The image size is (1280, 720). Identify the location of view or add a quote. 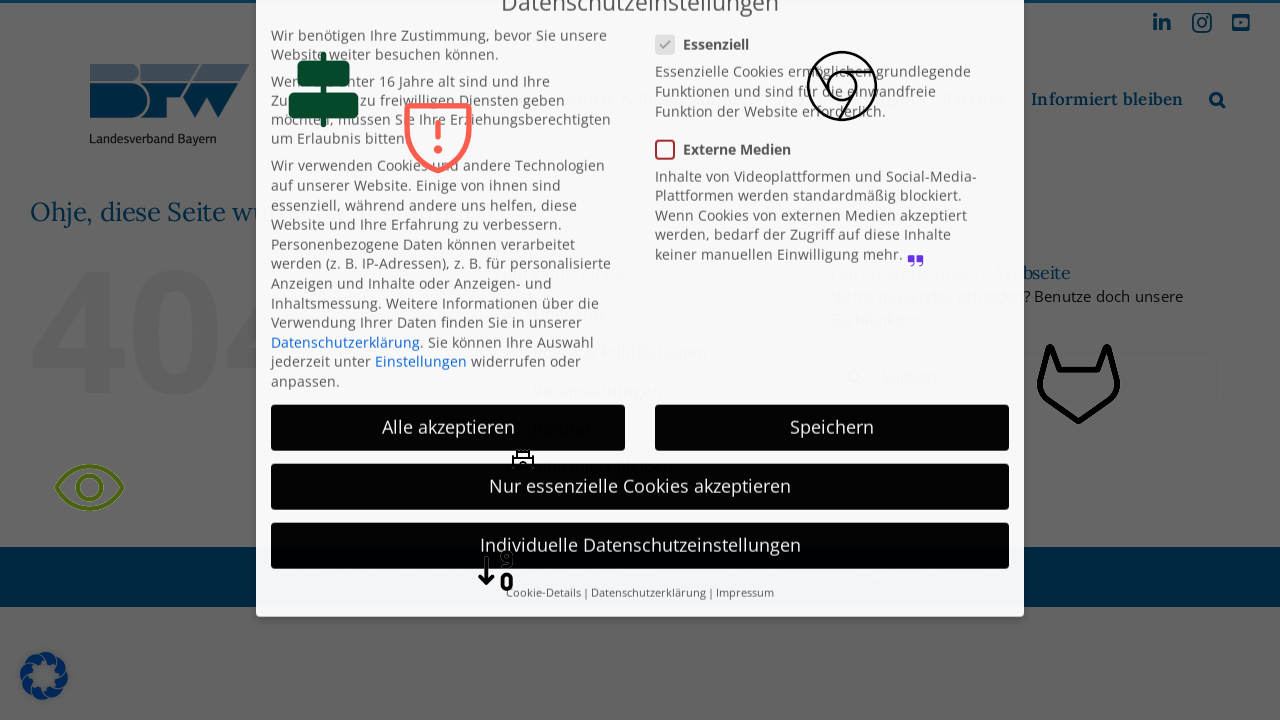
(915, 260).